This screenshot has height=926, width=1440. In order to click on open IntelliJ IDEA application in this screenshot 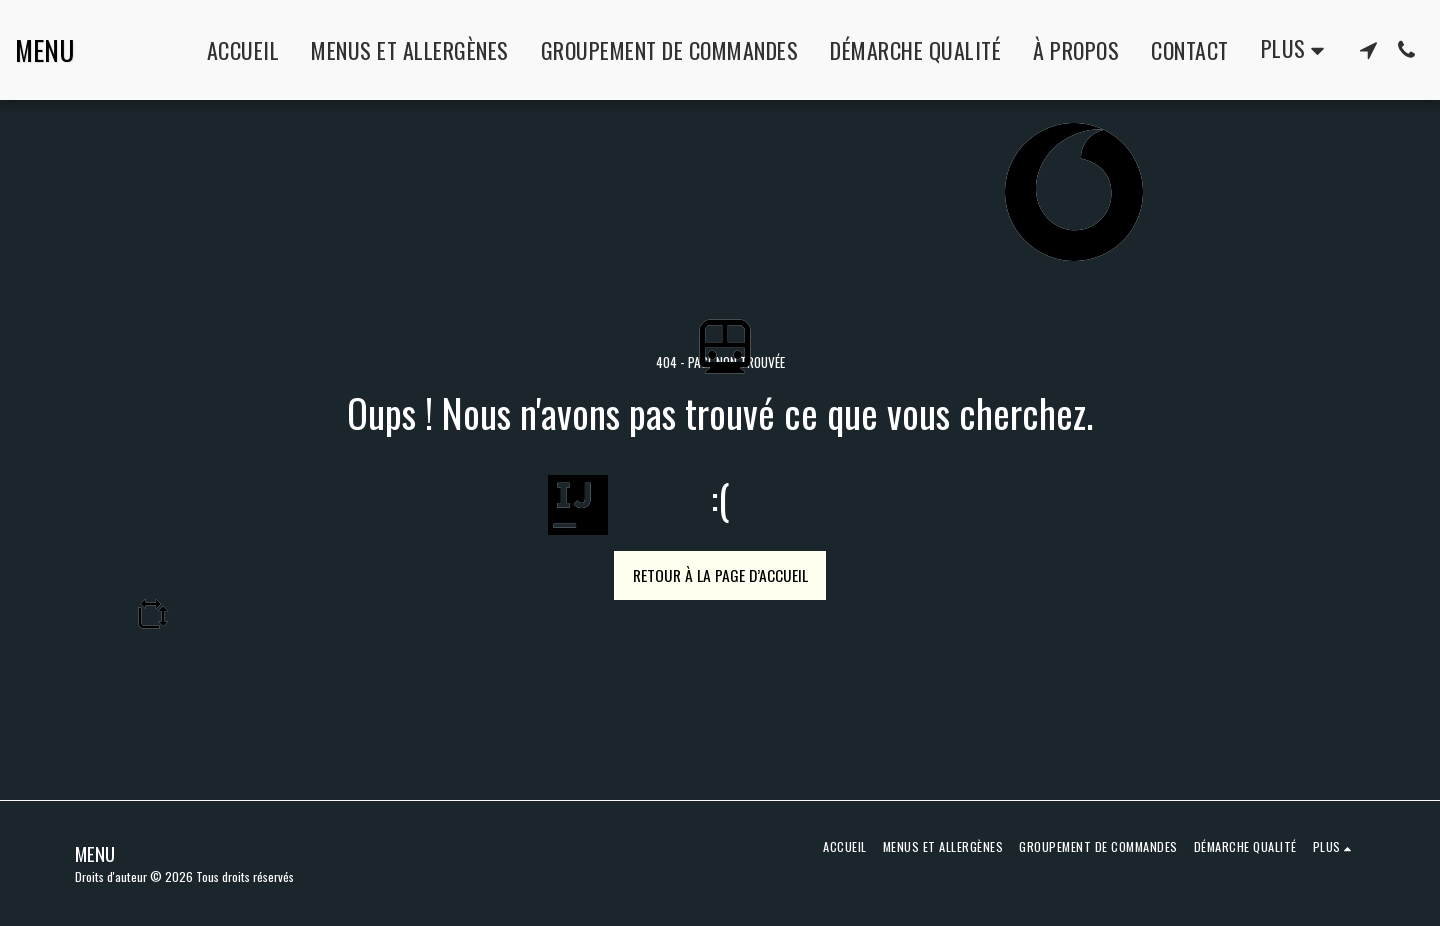, I will do `click(578, 505)`.